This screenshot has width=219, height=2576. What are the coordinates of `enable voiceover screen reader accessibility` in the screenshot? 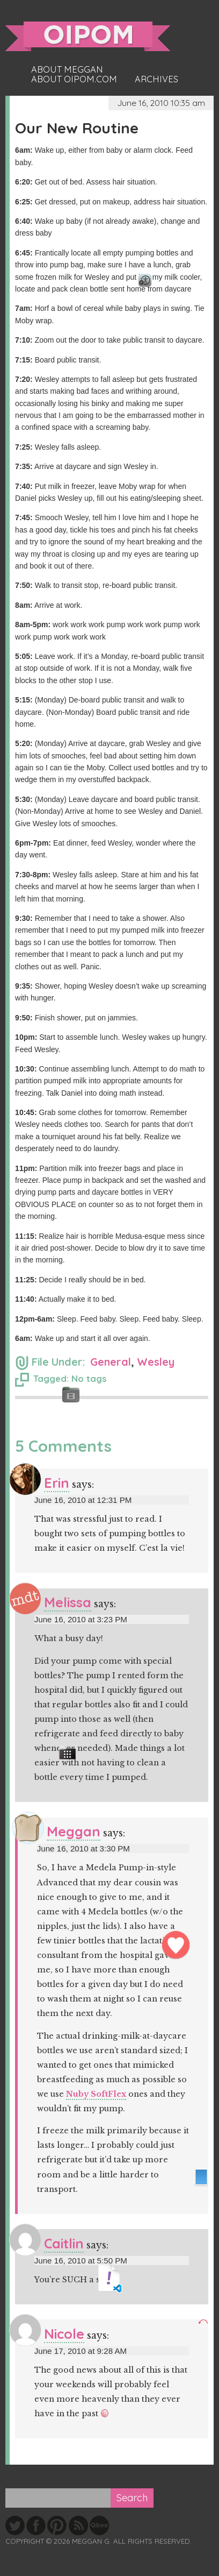 It's located at (145, 280).